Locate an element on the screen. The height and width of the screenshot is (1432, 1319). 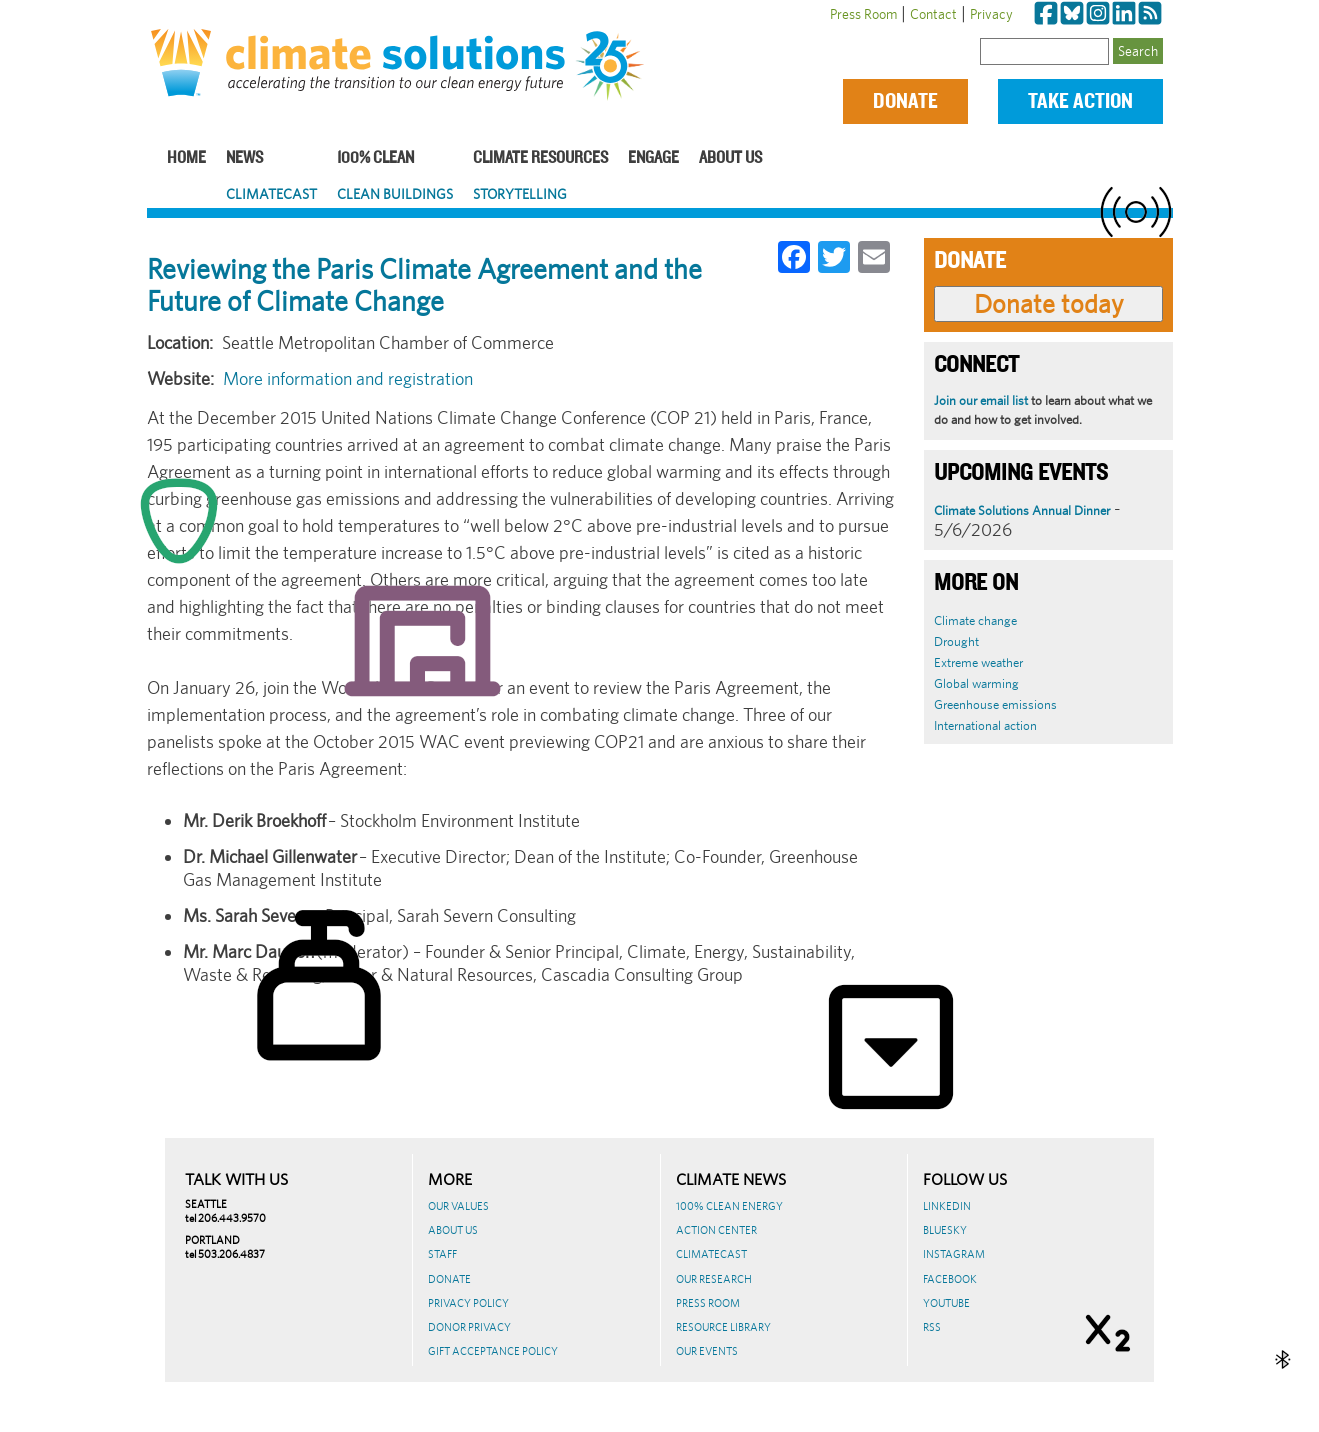
bluetooth device connected is located at coordinates (1282, 1359).